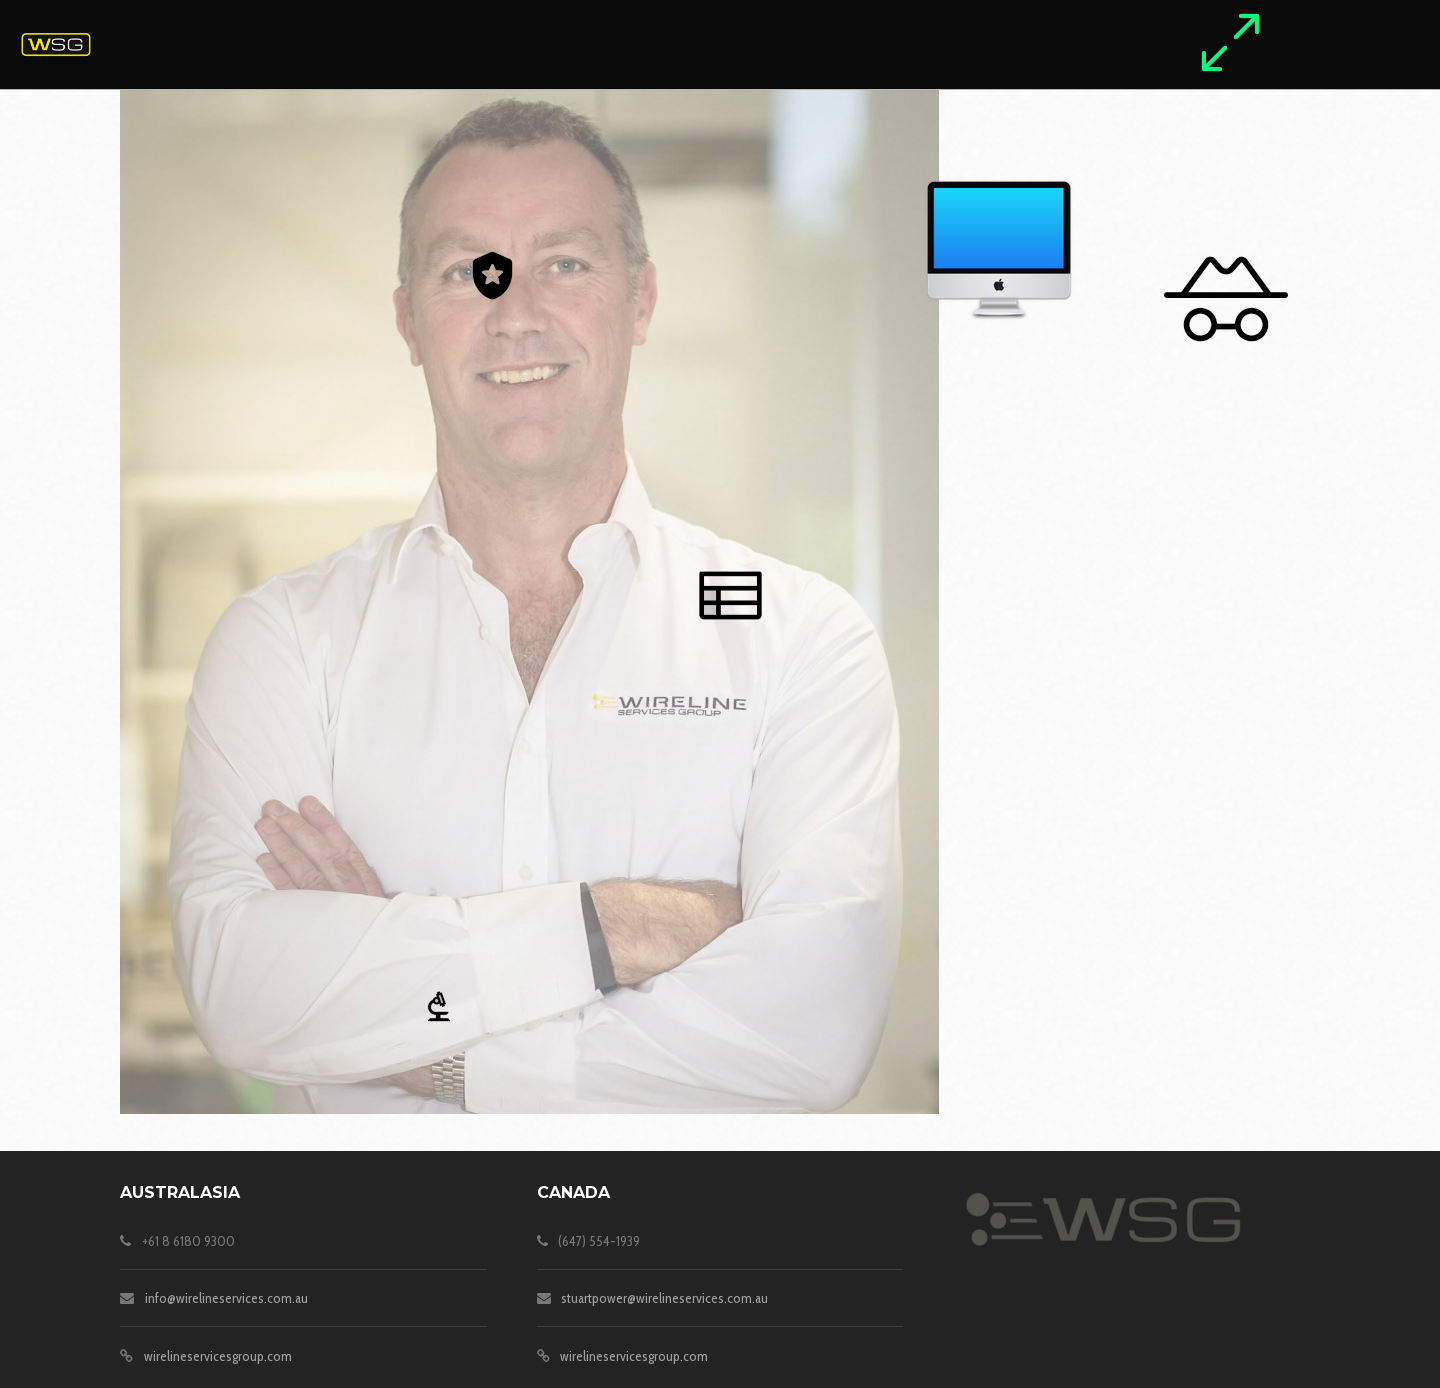 The image size is (1440, 1388). Describe the element at coordinates (492, 275) in the screenshot. I see `access local police or emergency services` at that location.